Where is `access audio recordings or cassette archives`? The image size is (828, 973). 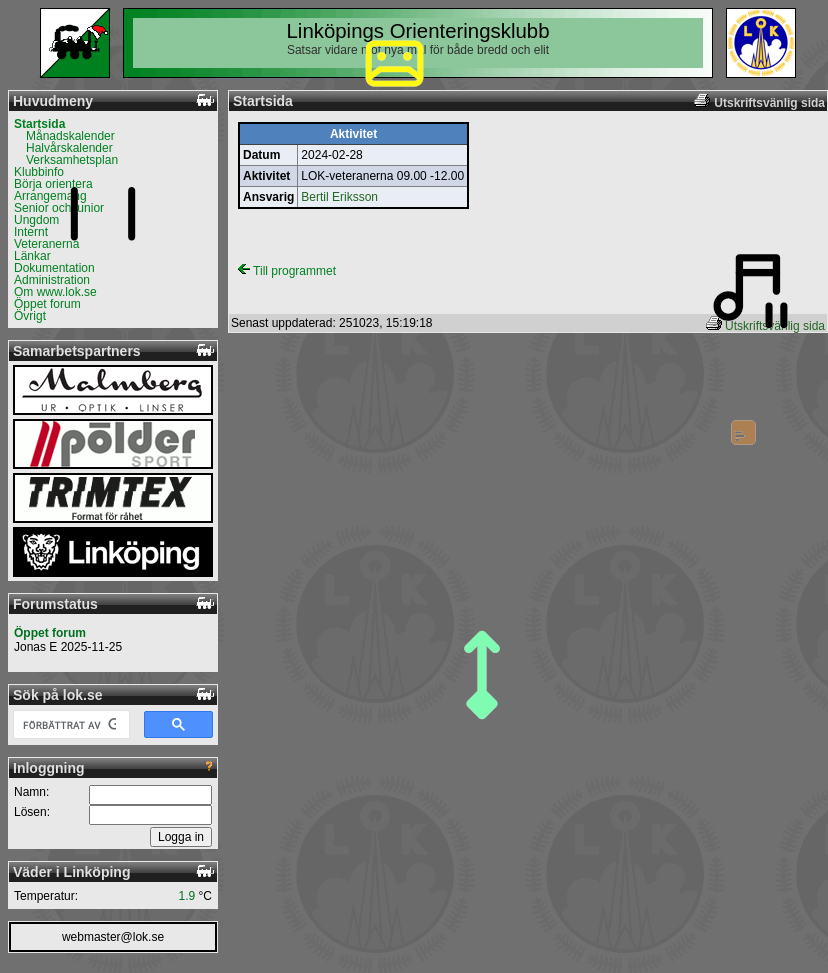
access audio recordings or cassette archives is located at coordinates (394, 63).